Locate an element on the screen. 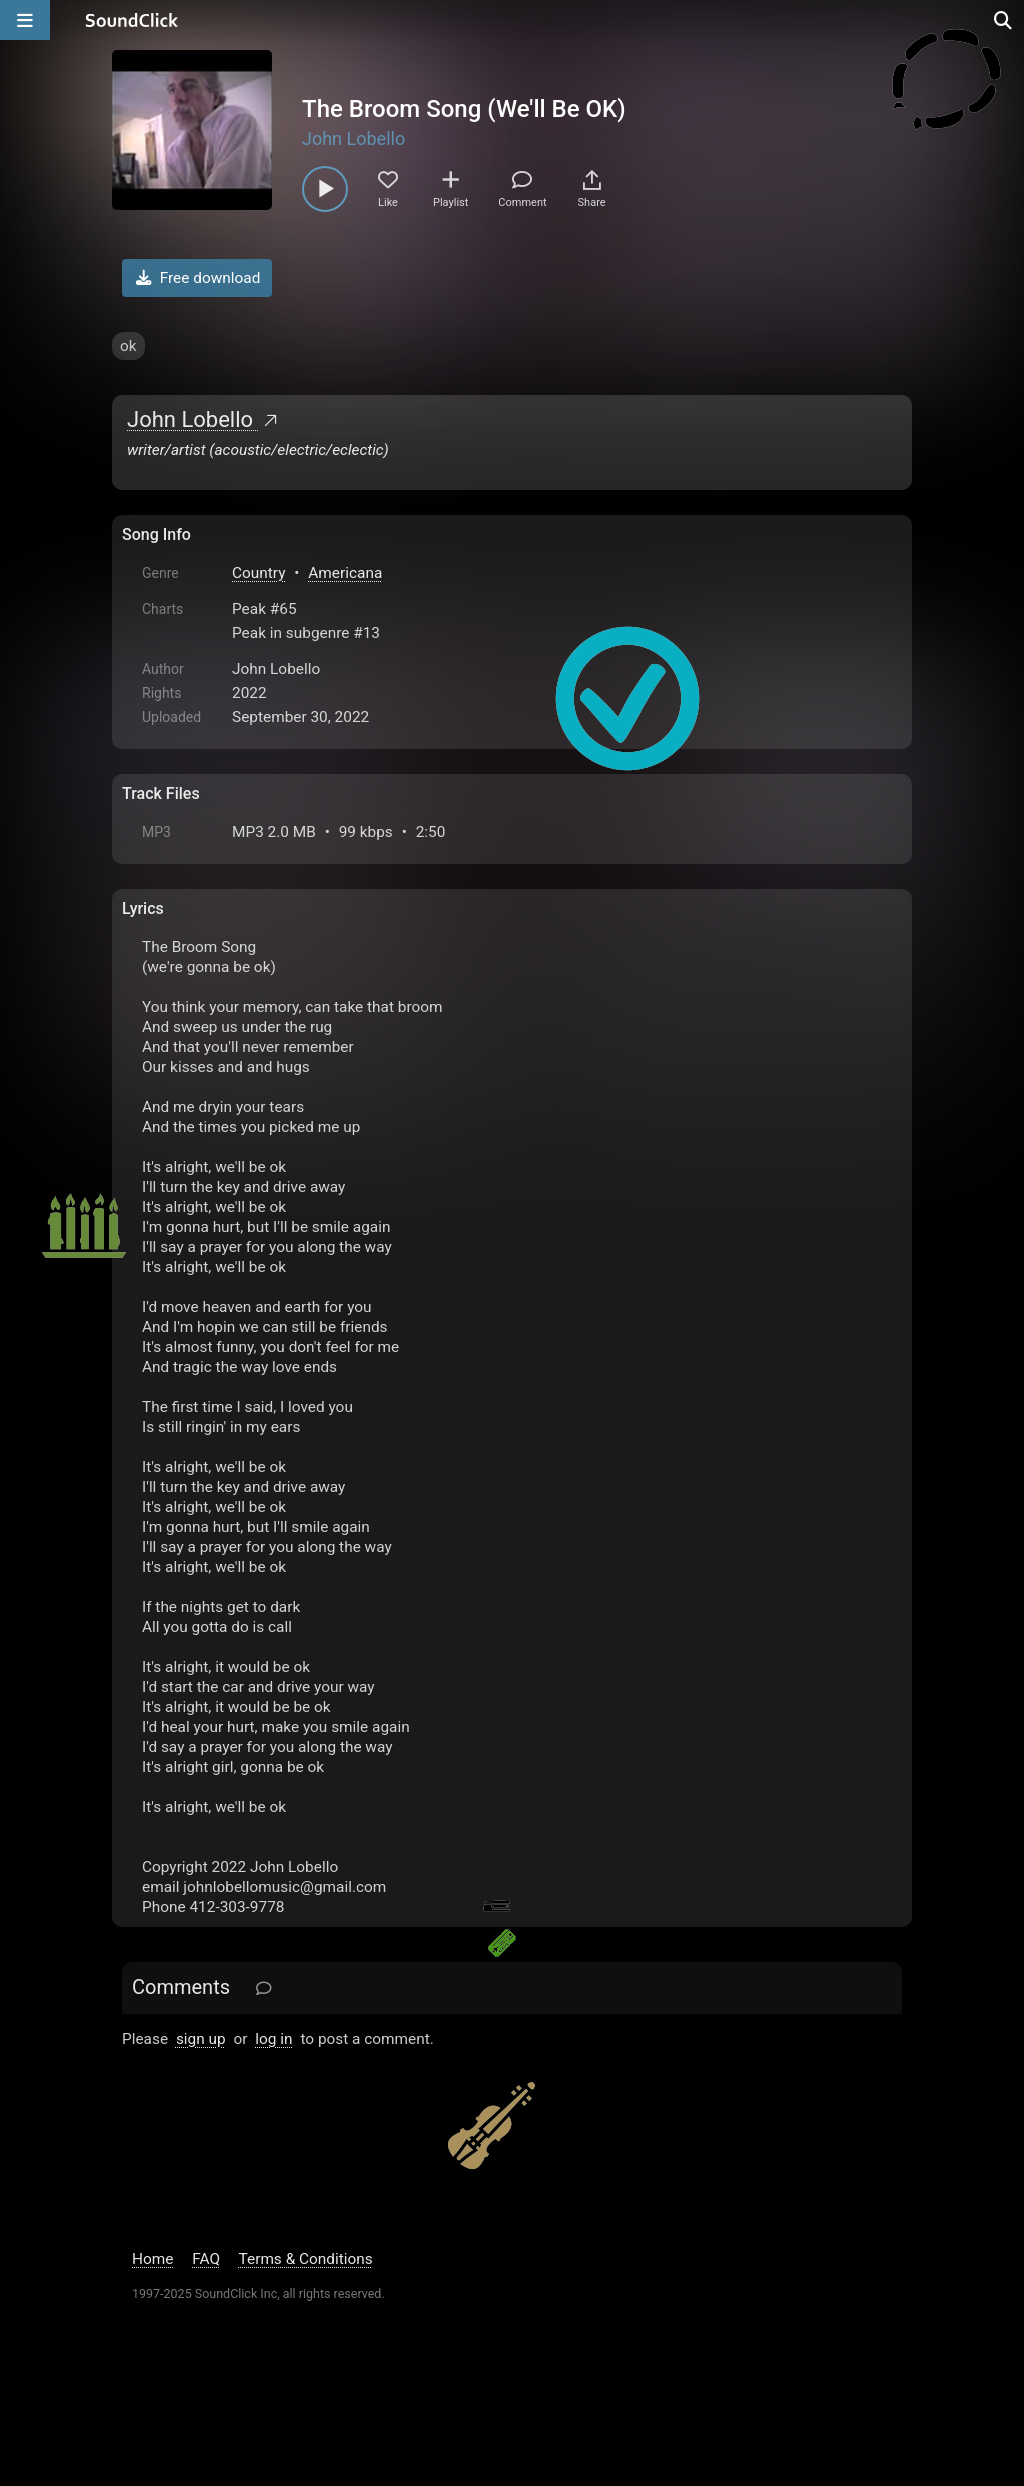  access music or audio settings is located at coordinates (491, 2125).